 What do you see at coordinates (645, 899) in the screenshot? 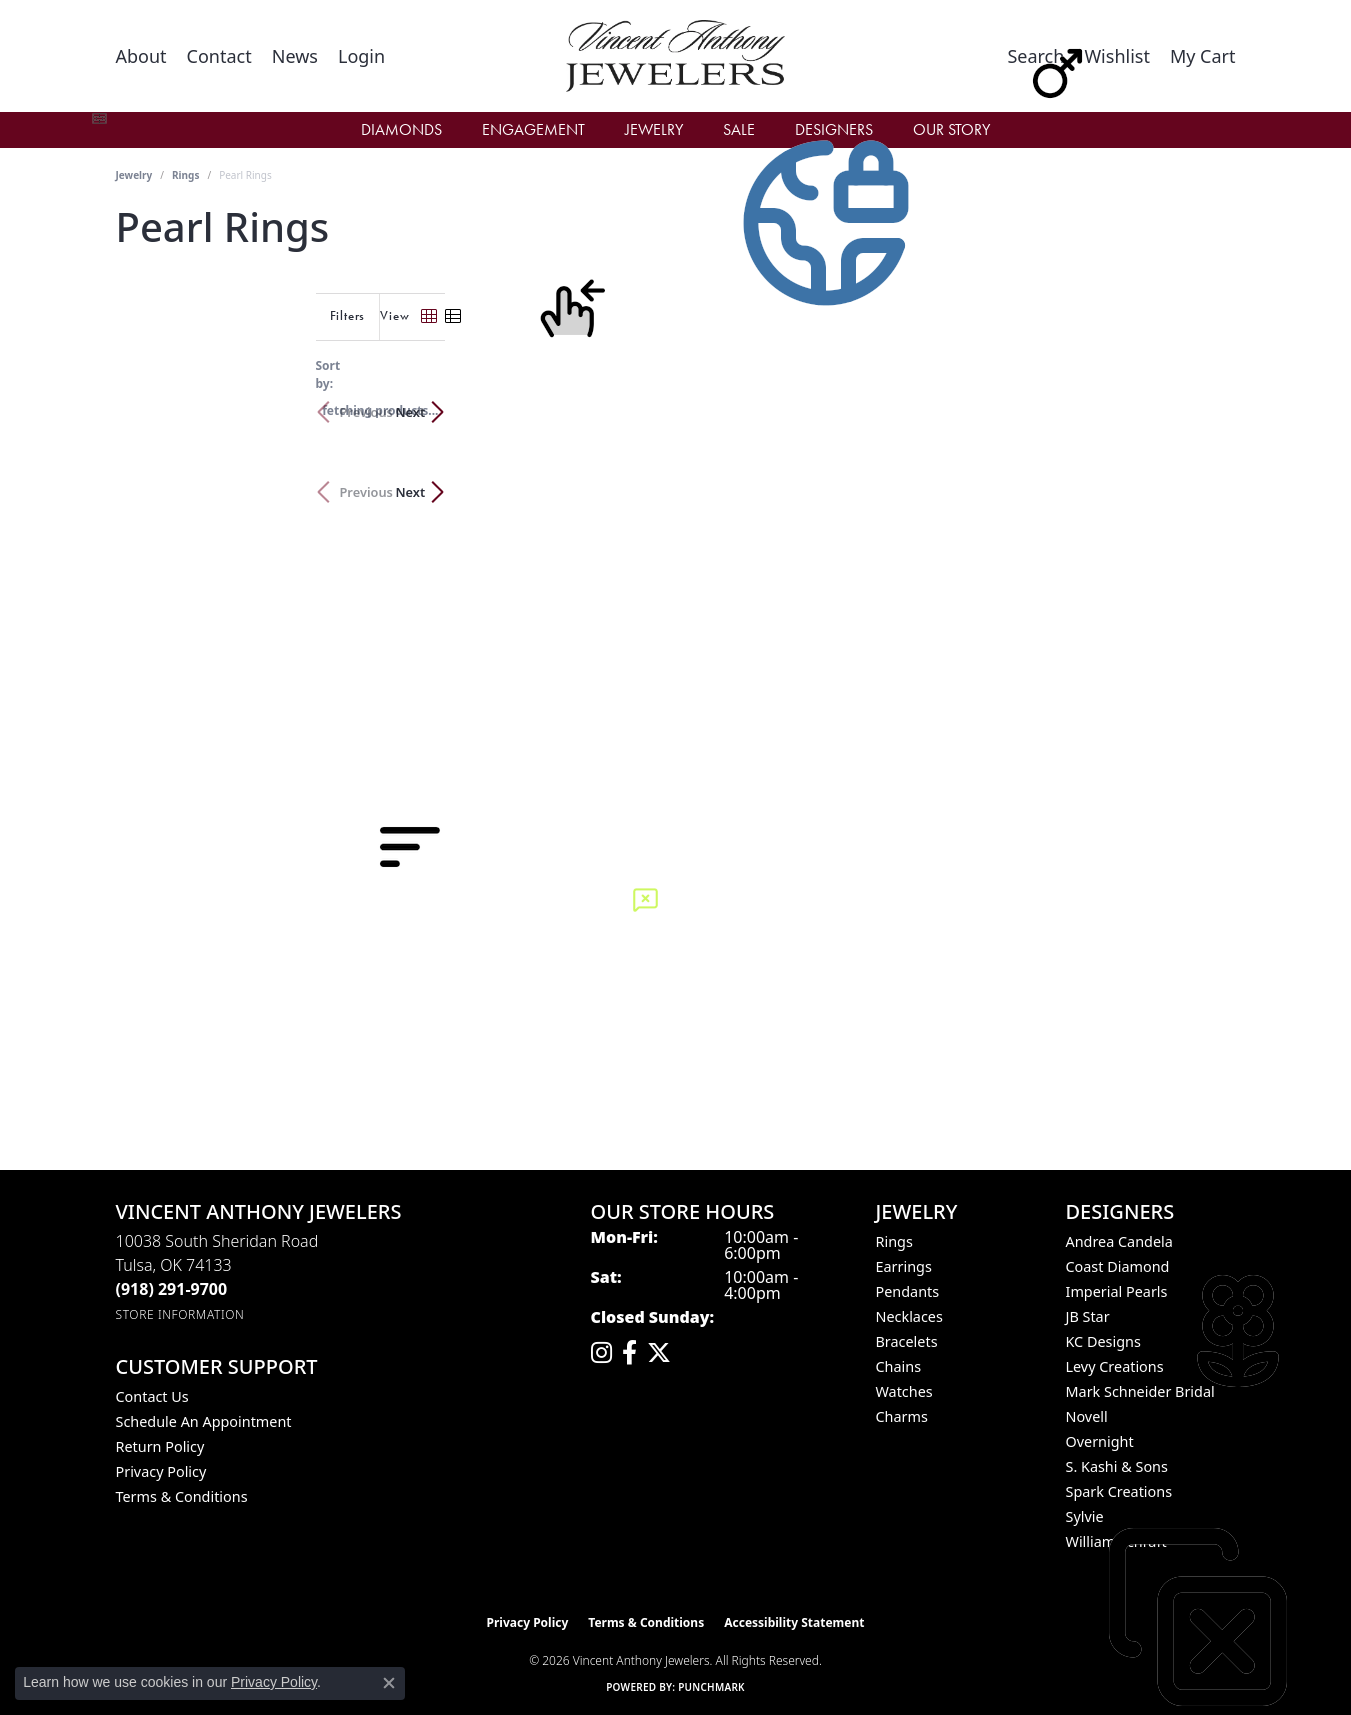
I see `delete a message or conversation` at bounding box center [645, 899].